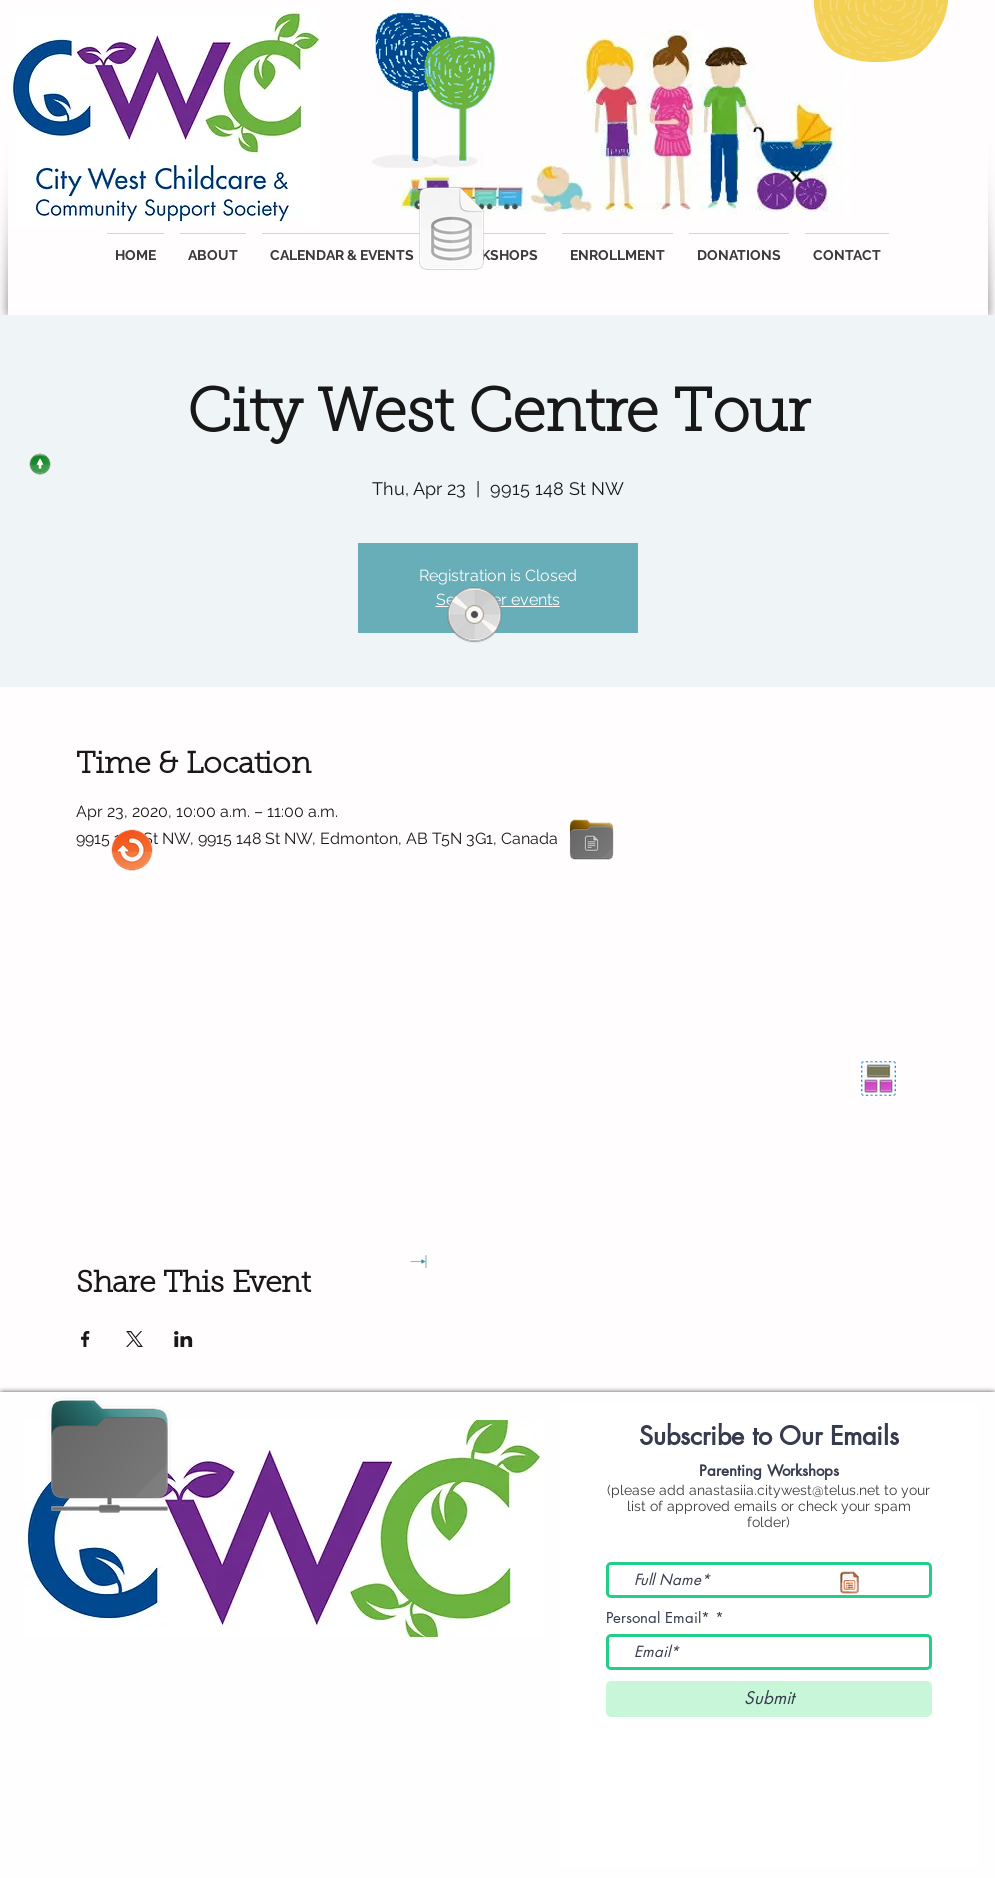  I want to click on select all items in the current view, so click(878, 1078).